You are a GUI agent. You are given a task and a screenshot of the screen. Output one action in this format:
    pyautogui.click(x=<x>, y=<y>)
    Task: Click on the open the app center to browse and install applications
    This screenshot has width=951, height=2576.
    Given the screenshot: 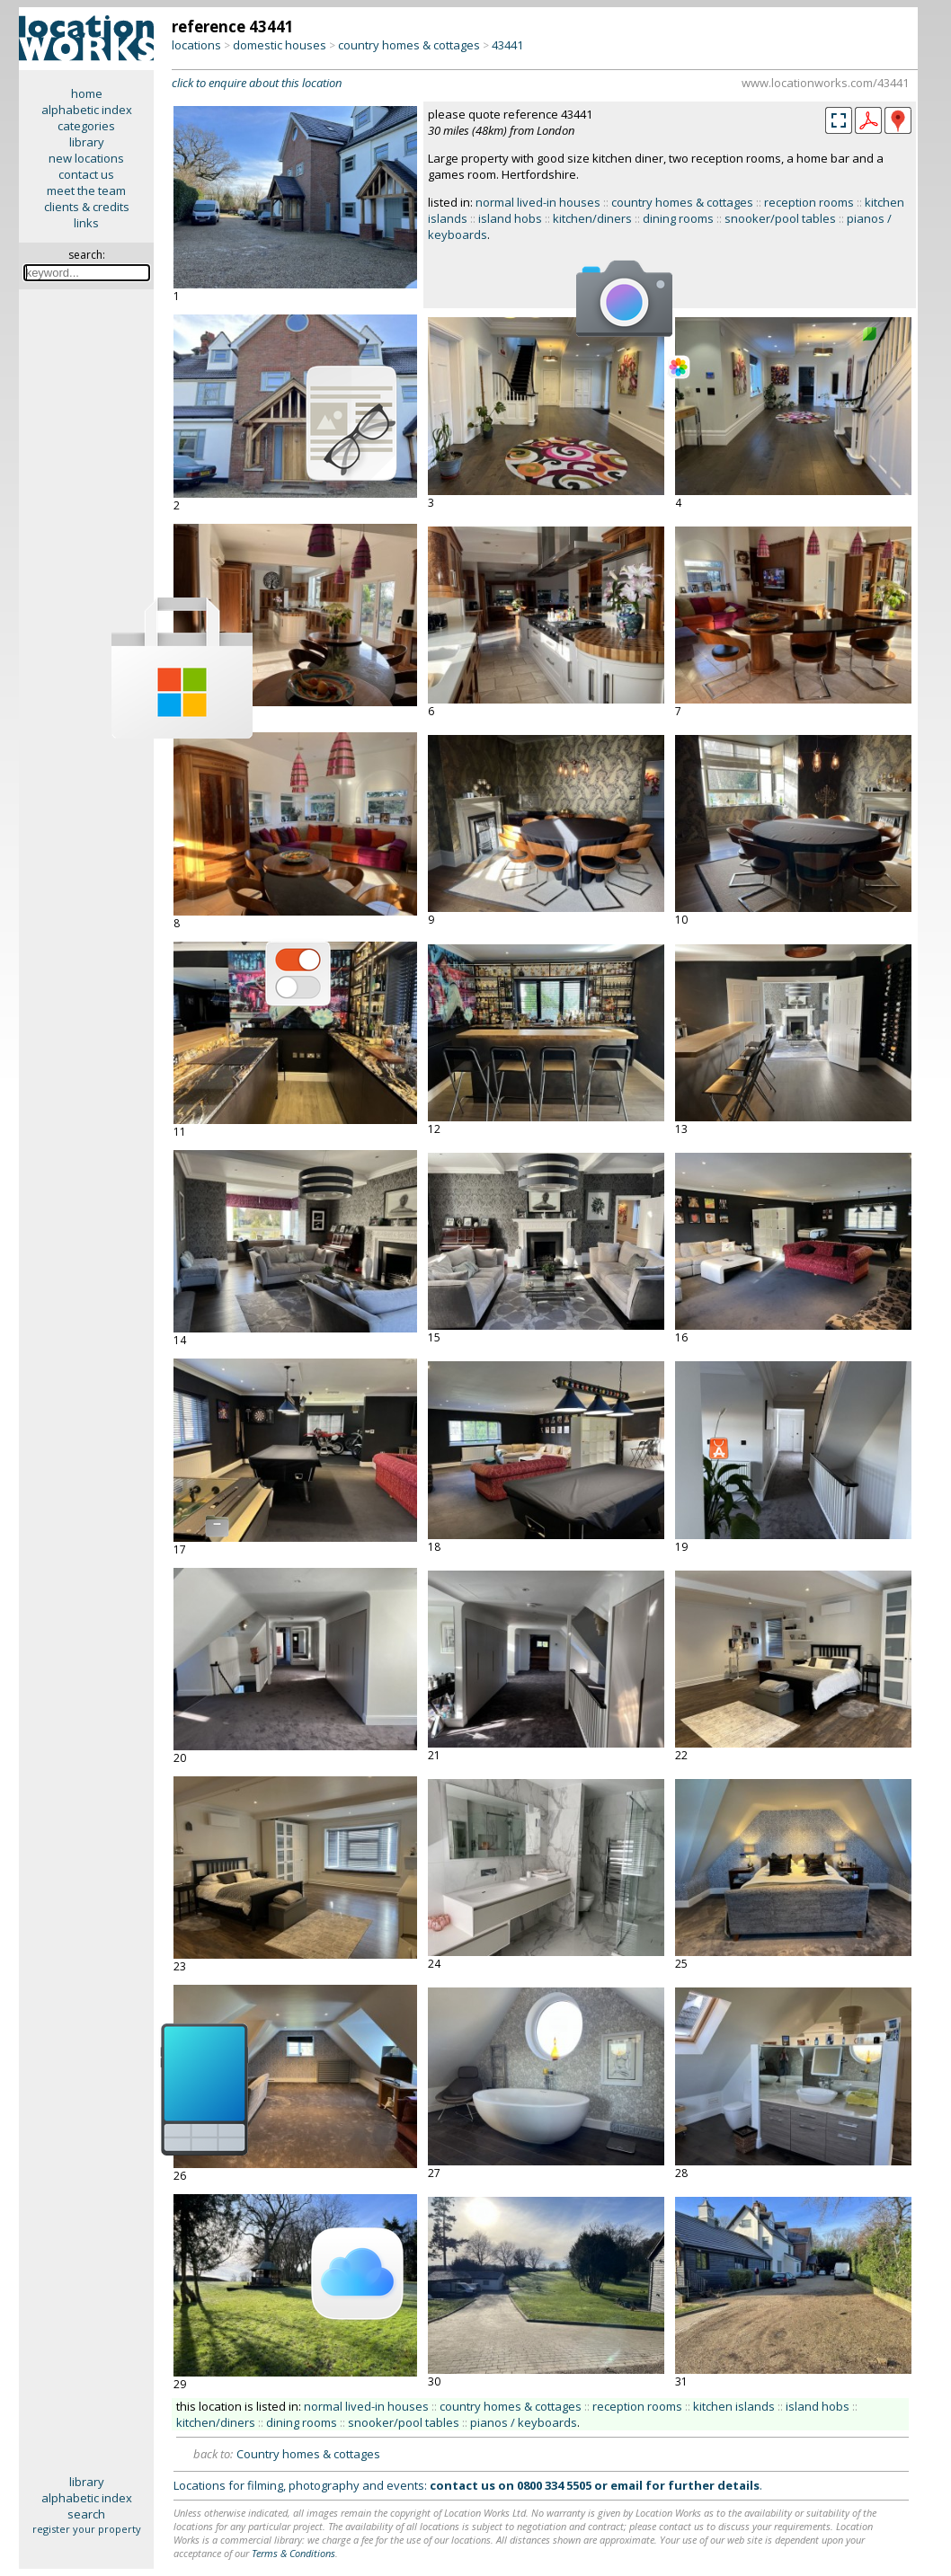 What is the action you would take?
    pyautogui.click(x=719, y=1448)
    